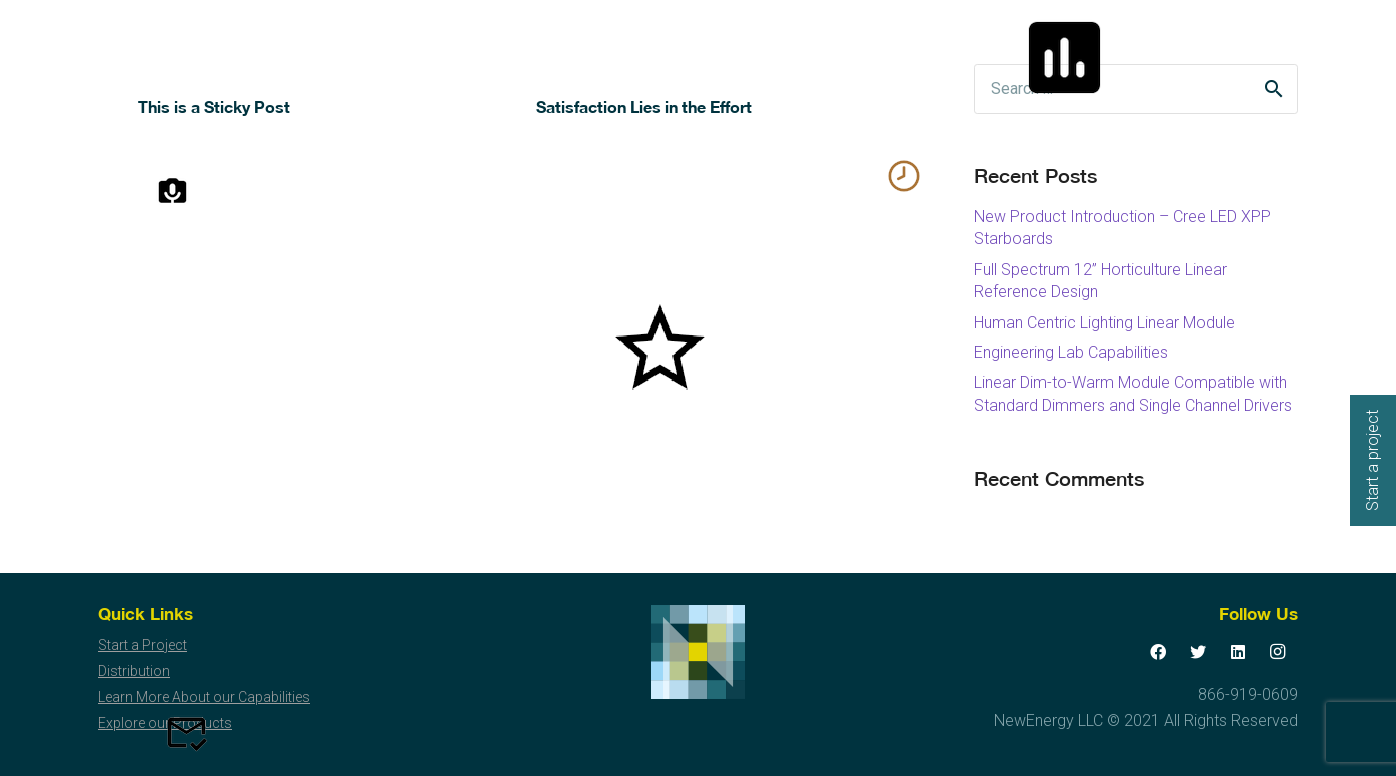  Describe the element at coordinates (186, 732) in the screenshot. I see `mark an email as read` at that location.